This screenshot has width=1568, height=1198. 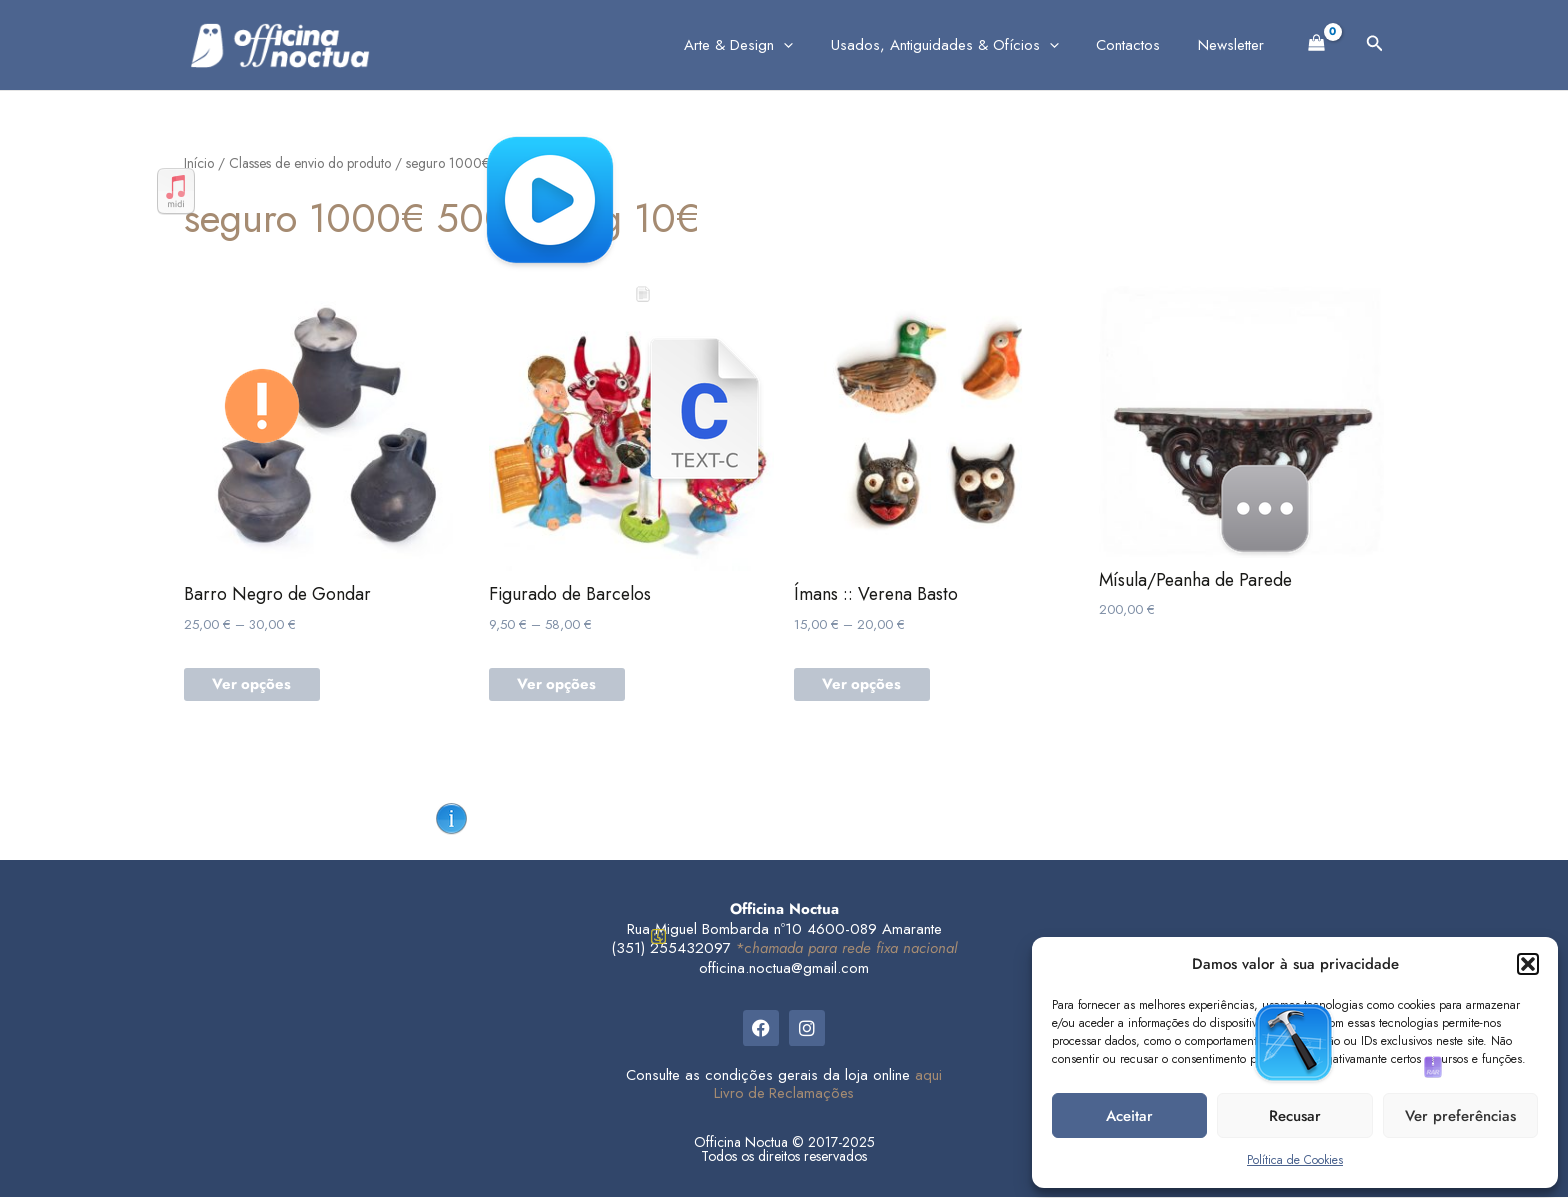 What do you see at coordinates (643, 294) in the screenshot?
I see `open a plain text file` at bounding box center [643, 294].